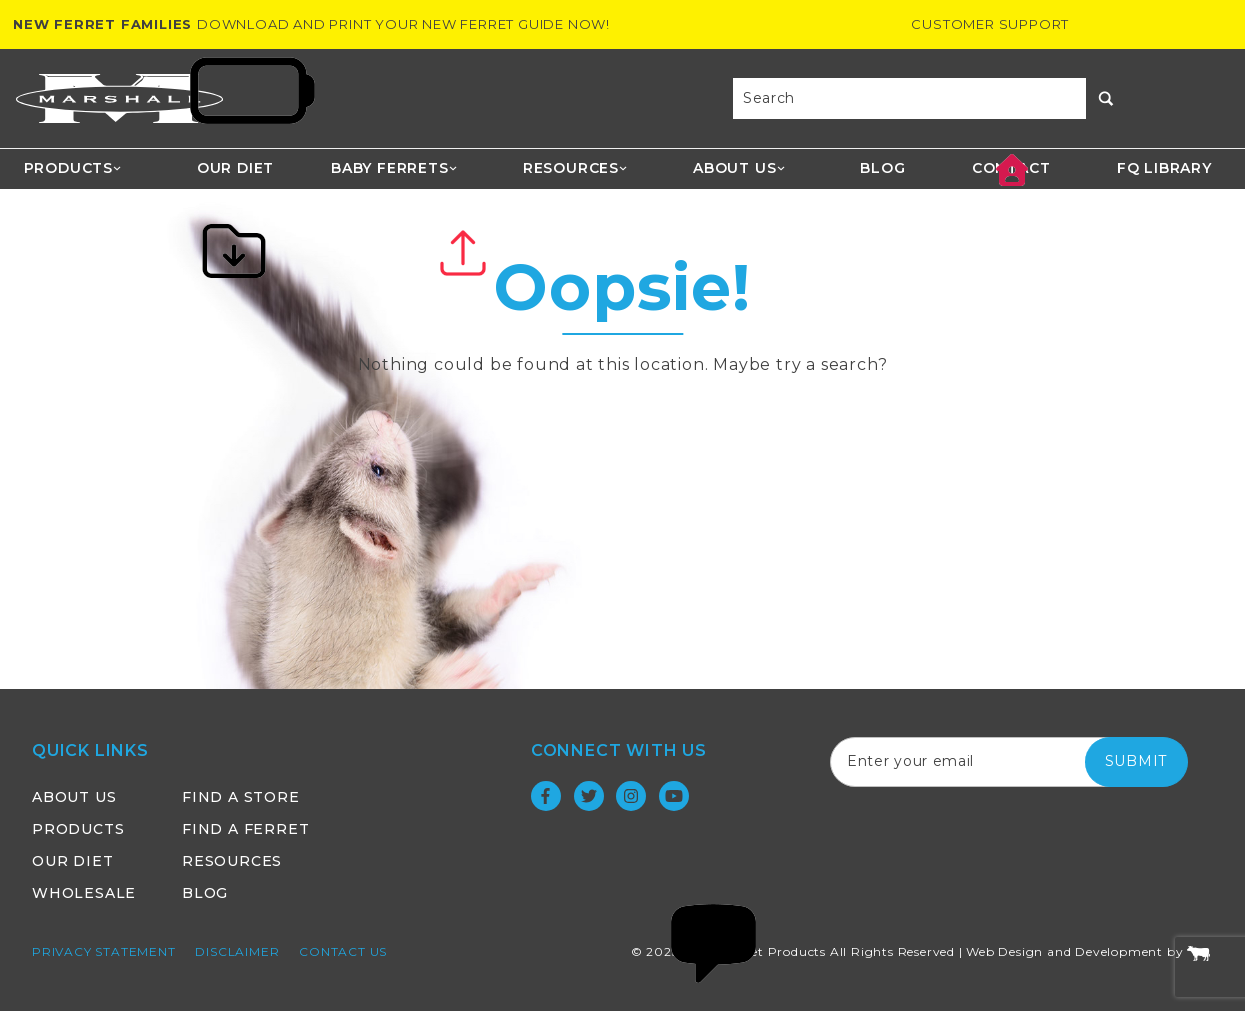 This screenshot has height=1011, width=1245. Describe the element at coordinates (713, 943) in the screenshot. I see `open chat or messaging` at that location.